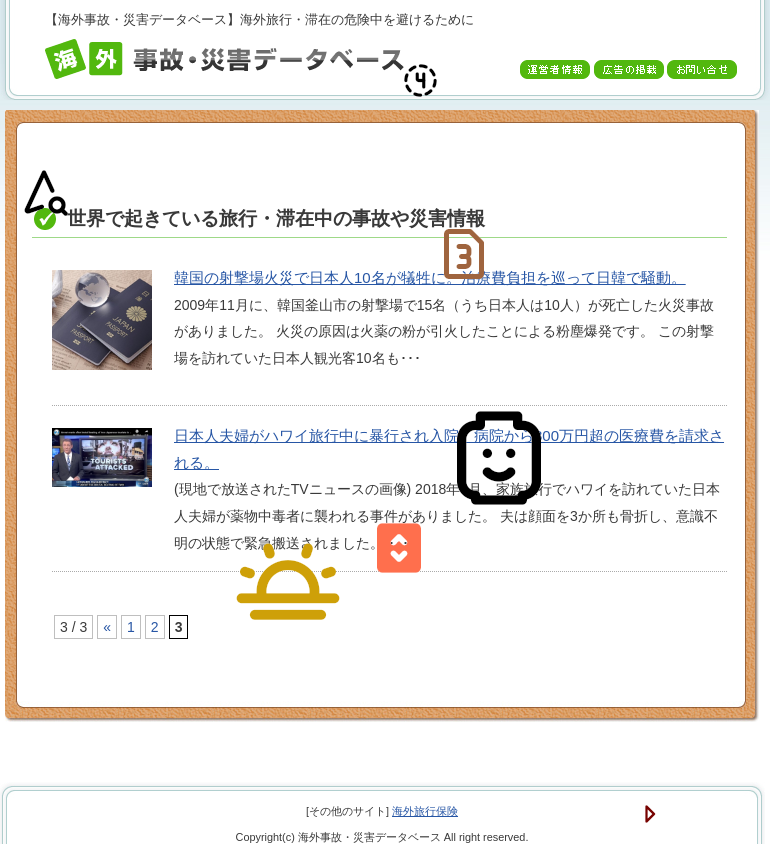 The width and height of the screenshot is (770, 854). I want to click on SIM card slot 3, so click(464, 254).